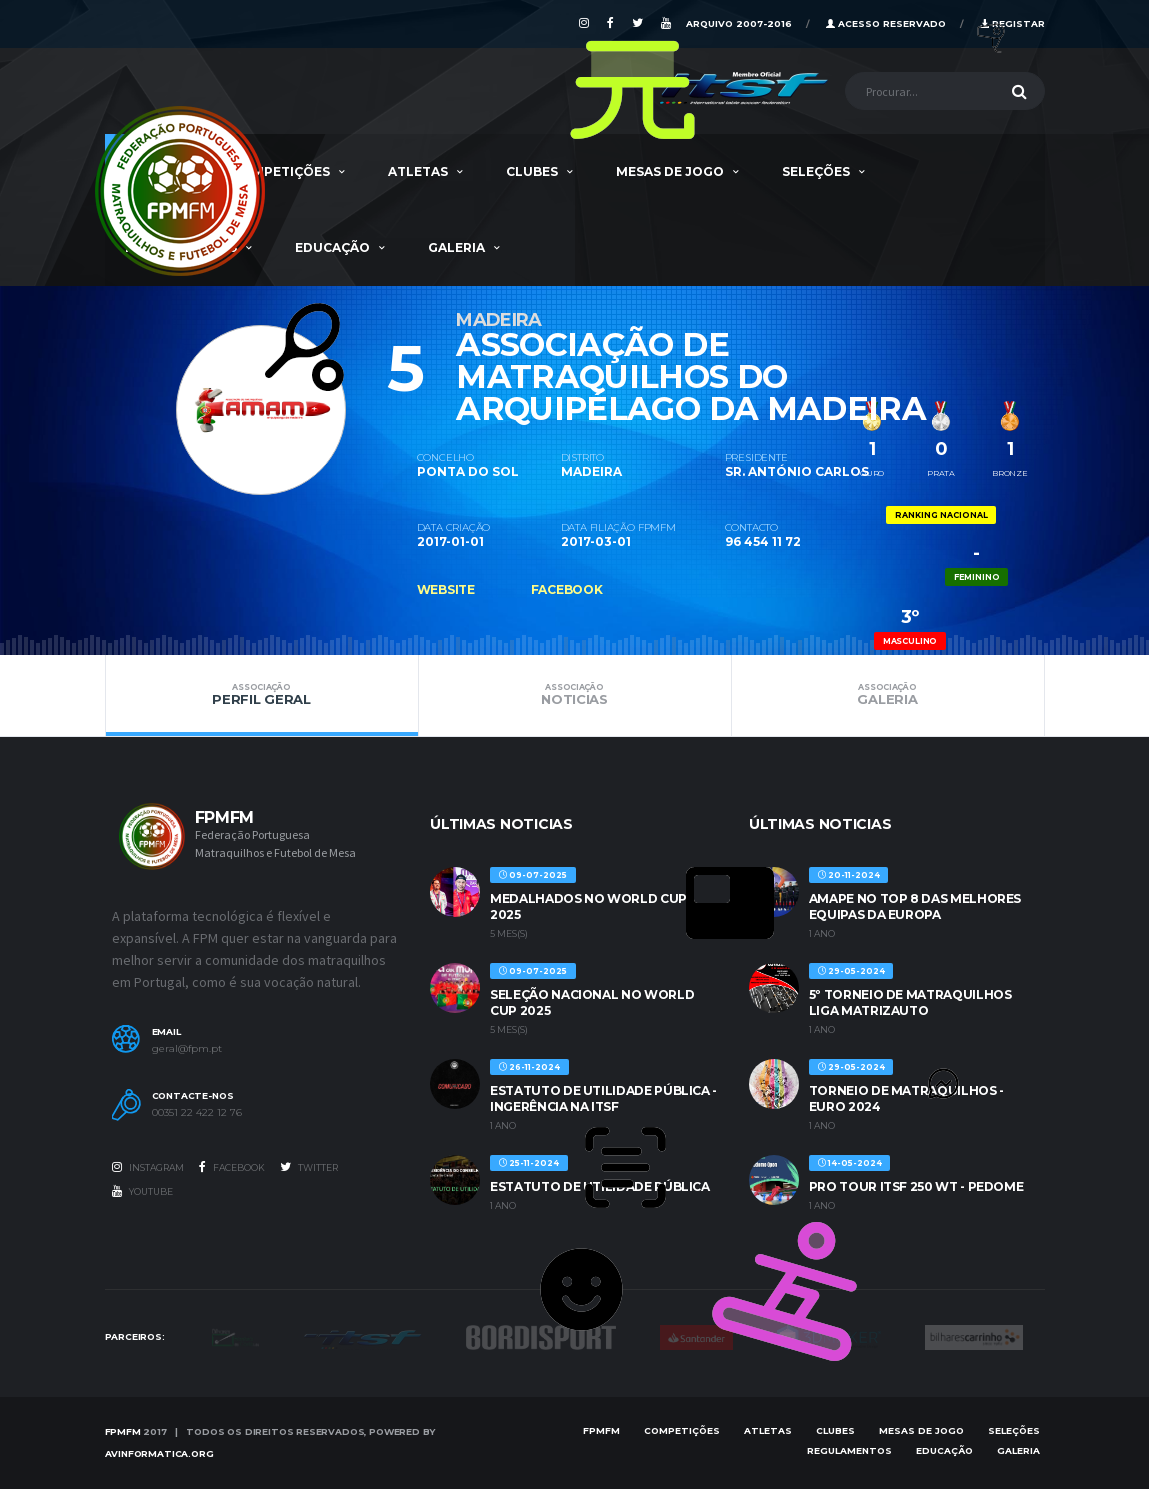  What do you see at coordinates (632, 92) in the screenshot?
I see `view or convert to chinese yuan currency` at bounding box center [632, 92].